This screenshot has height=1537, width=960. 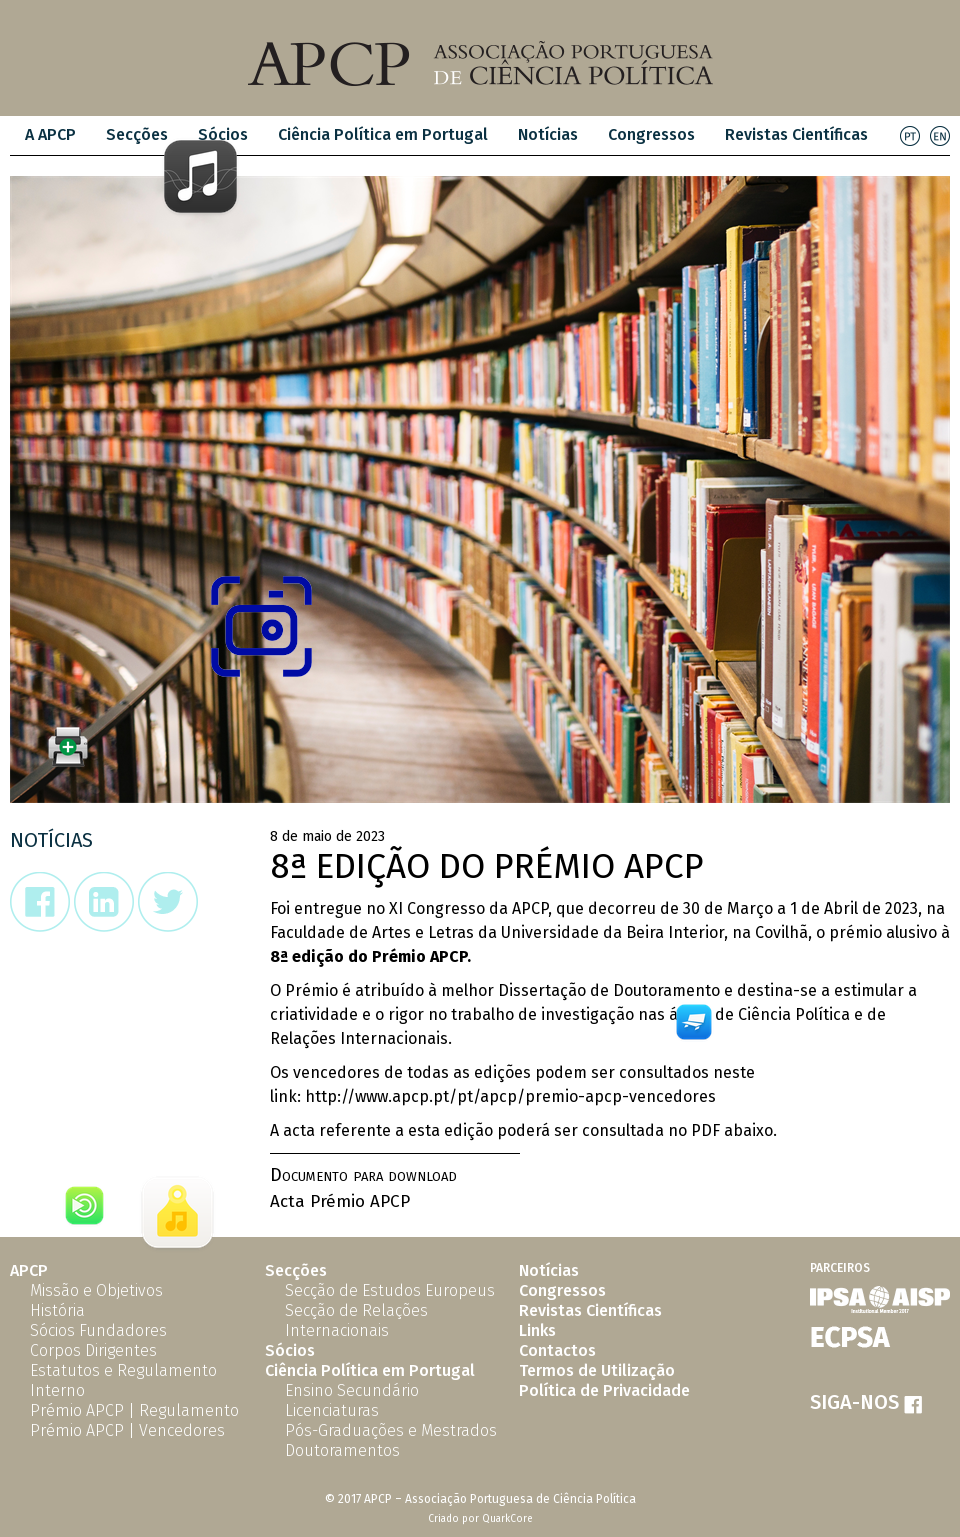 I want to click on add a new printer to your system, so click(x=68, y=747).